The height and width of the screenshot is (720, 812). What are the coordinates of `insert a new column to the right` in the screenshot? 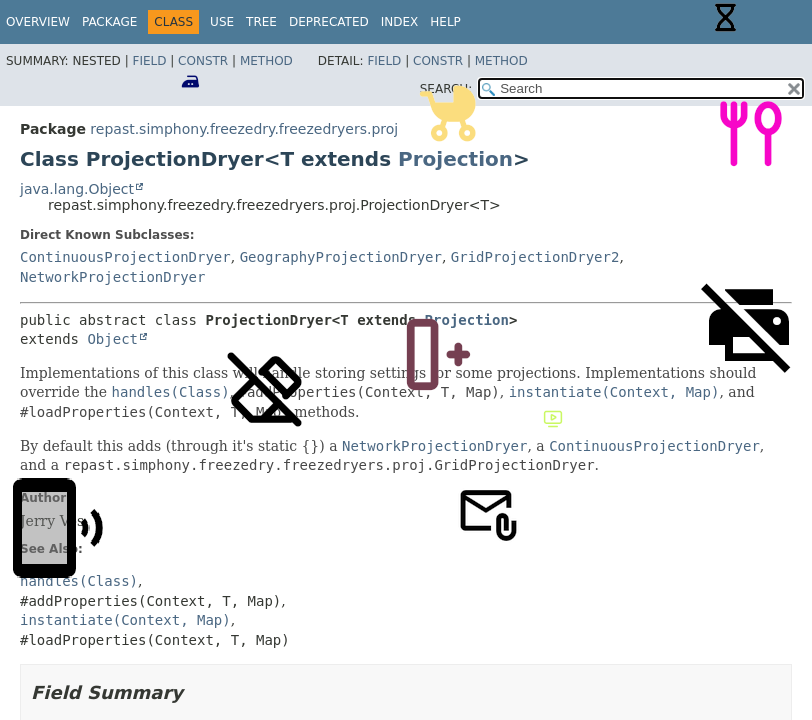 It's located at (438, 354).